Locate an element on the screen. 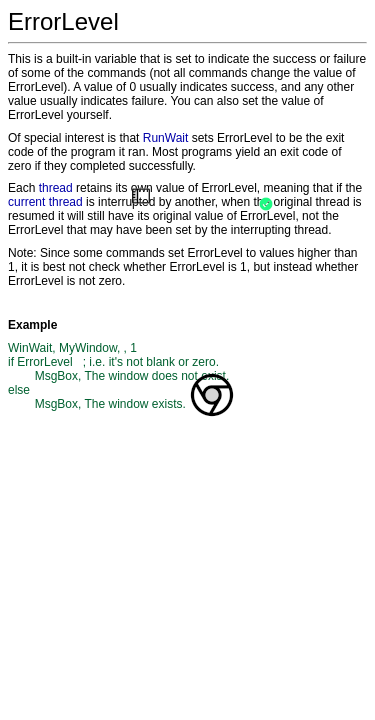  toggle the sidebar panel is located at coordinates (141, 196).